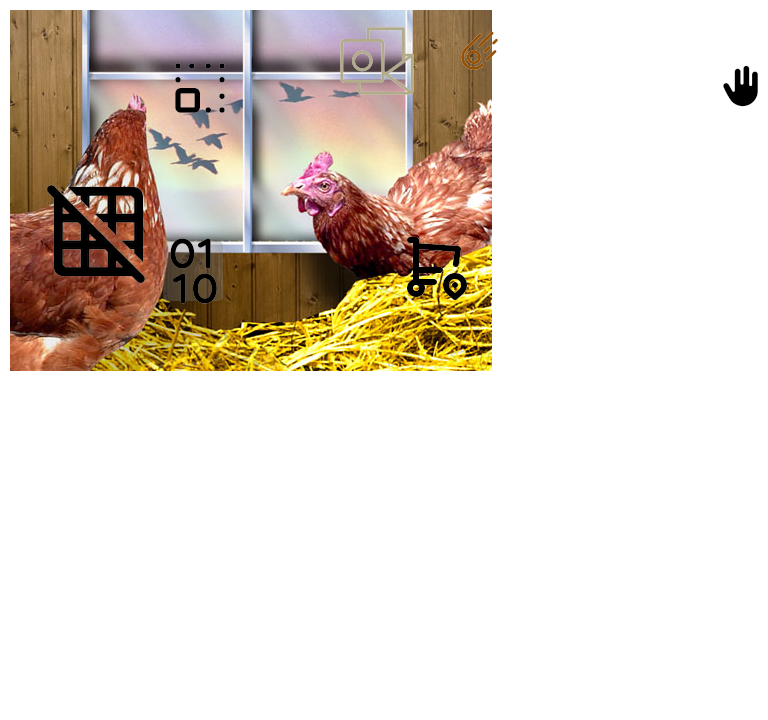 The width and height of the screenshot is (768, 720). I want to click on disable grid view, so click(98, 231).